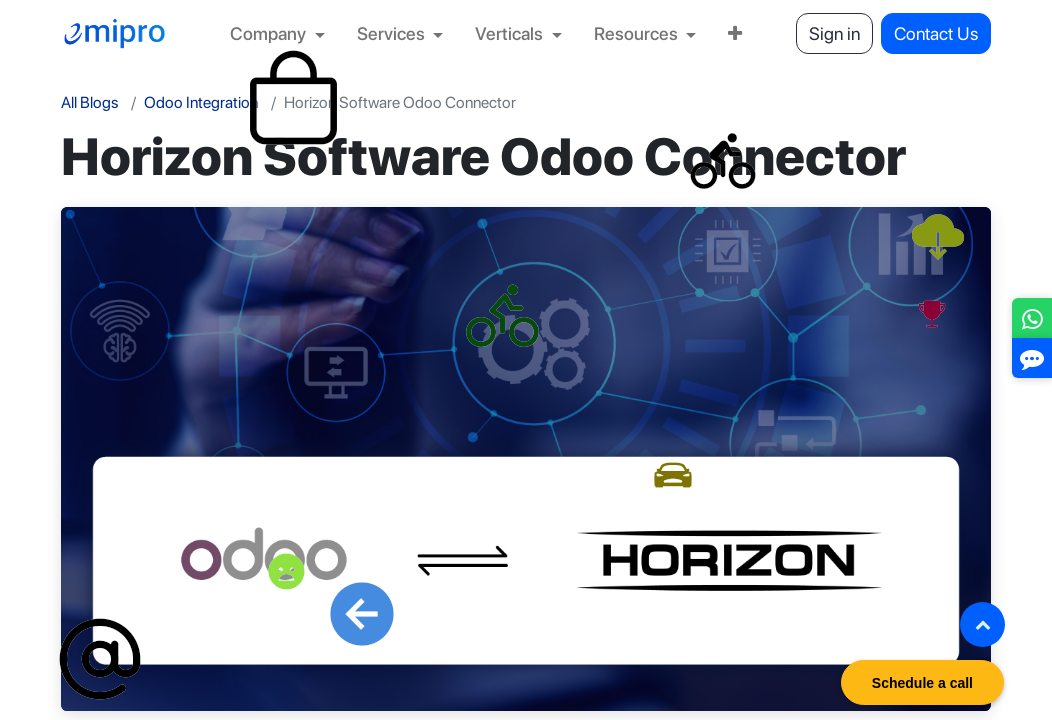 The width and height of the screenshot is (1052, 720). Describe the element at coordinates (100, 659) in the screenshot. I see `mention a user in a post or comment` at that location.